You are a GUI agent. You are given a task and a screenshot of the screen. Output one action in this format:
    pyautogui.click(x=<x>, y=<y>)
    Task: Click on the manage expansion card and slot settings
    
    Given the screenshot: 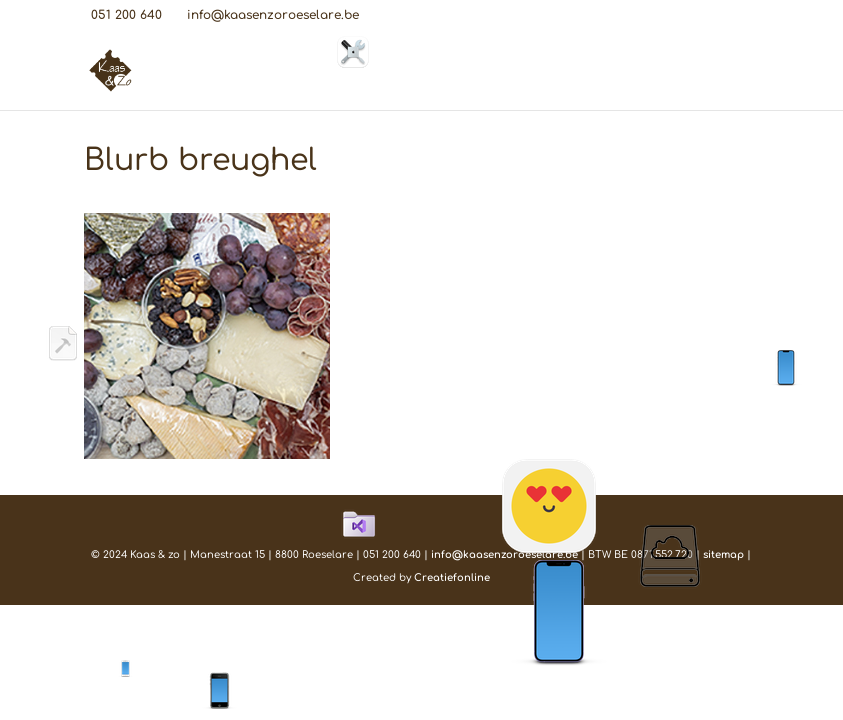 What is the action you would take?
    pyautogui.click(x=353, y=52)
    